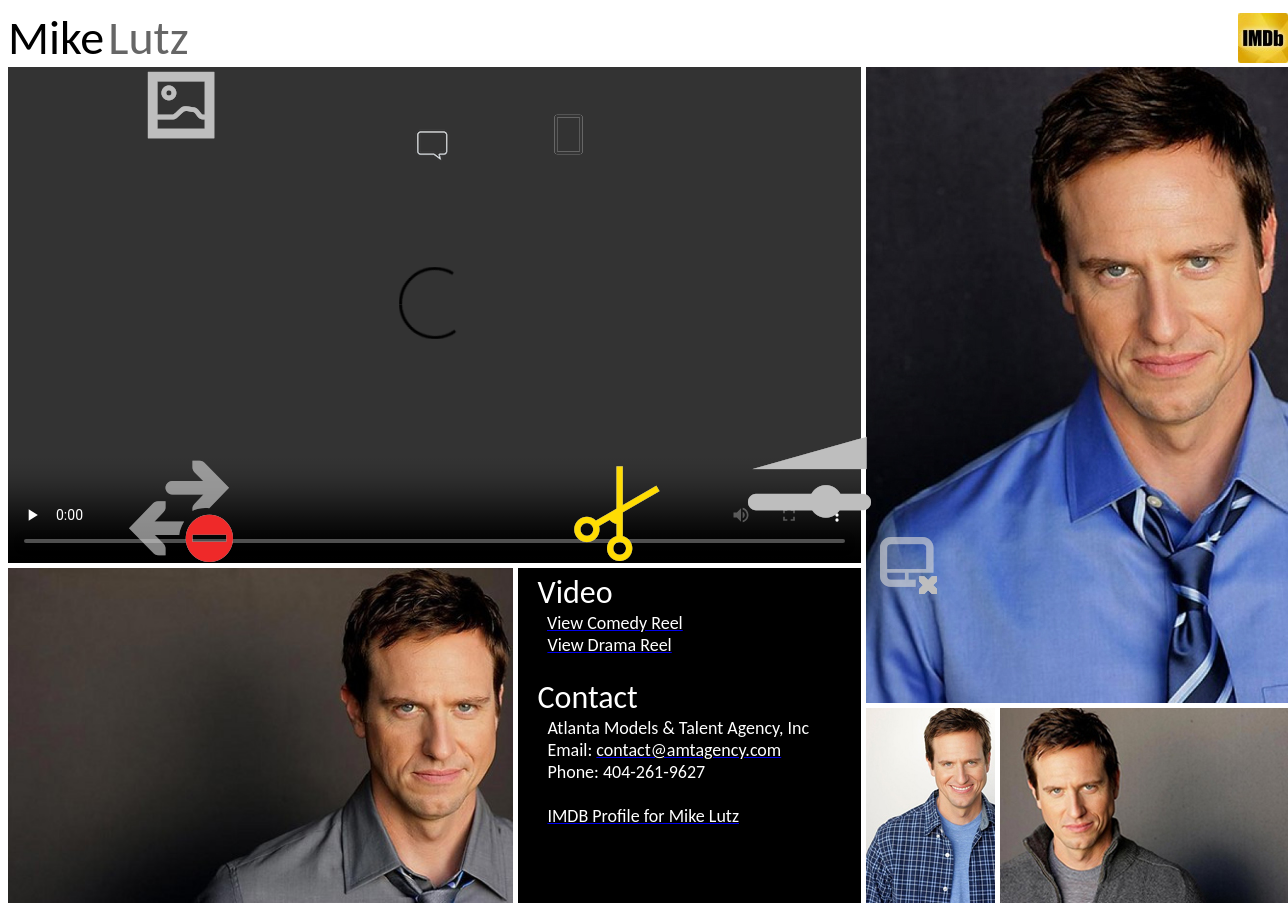 The width and height of the screenshot is (1288, 911). I want to click on set status to invisible or appear offline, so click(432, 145).